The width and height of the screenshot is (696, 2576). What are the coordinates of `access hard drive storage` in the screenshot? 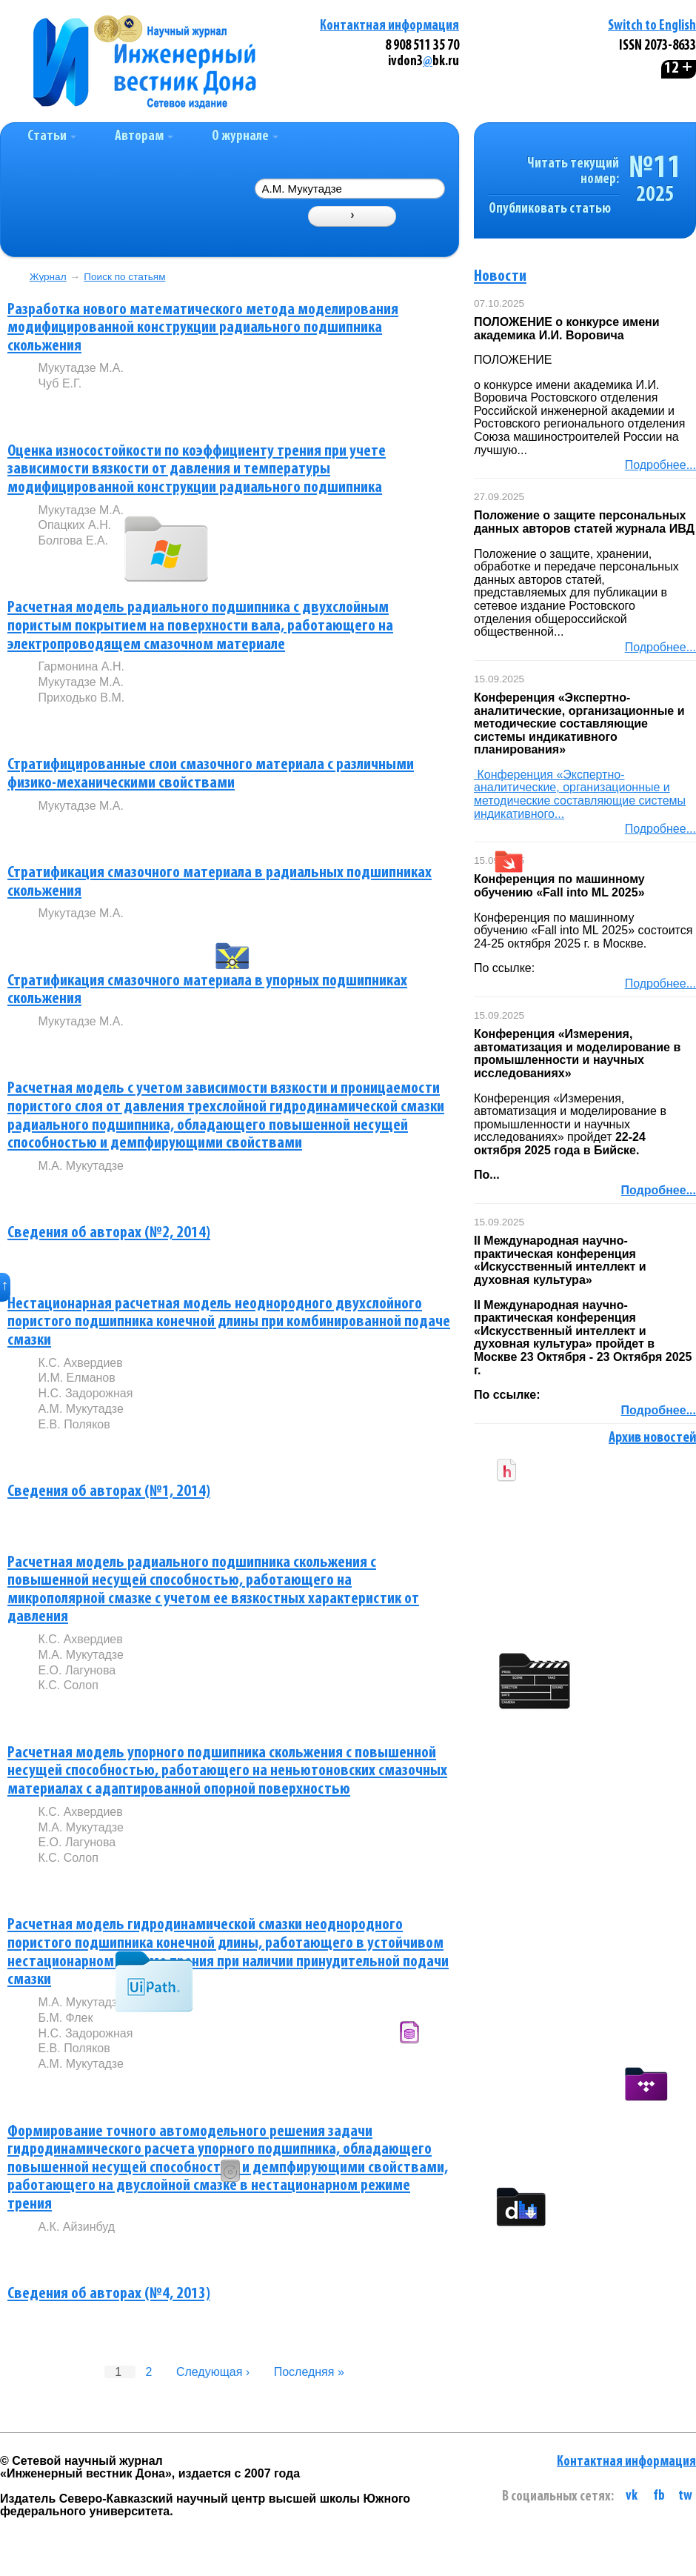 It's located at (230, 2171).